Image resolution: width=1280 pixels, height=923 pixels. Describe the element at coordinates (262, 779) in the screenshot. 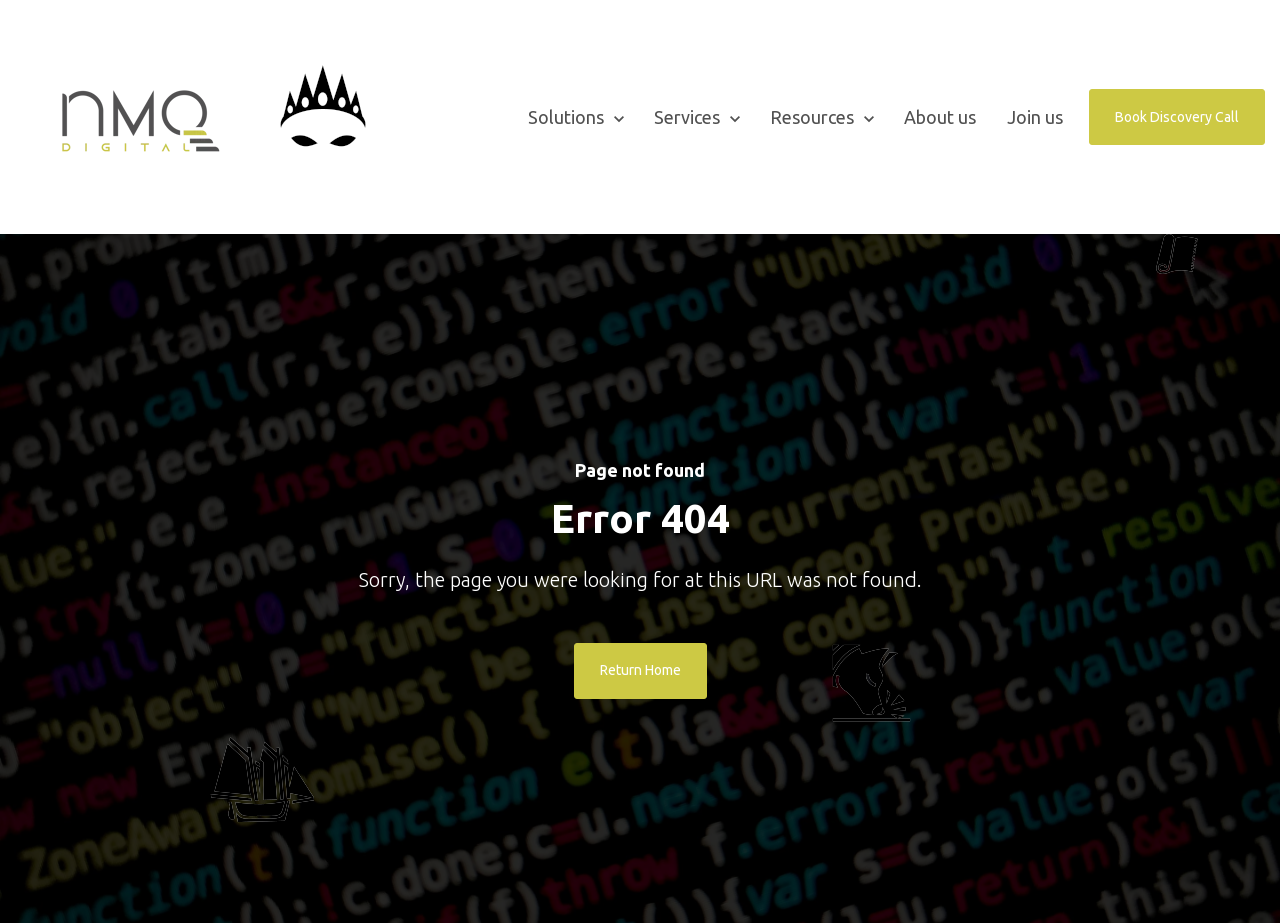

I see `fishing activity or minigame` at that location.